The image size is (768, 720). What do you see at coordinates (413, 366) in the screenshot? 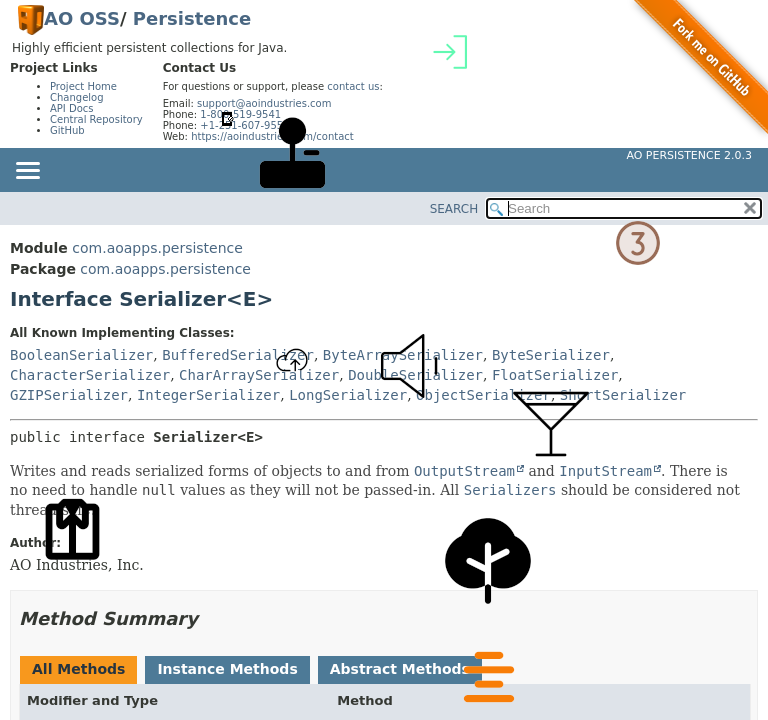
I see `adjust volume to low level` at bounding box center [413, 366].